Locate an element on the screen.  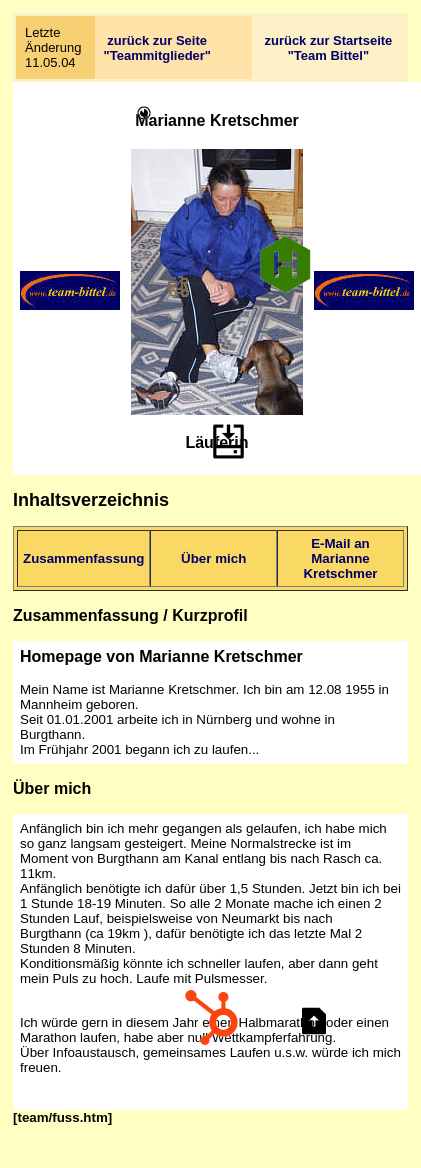
install an app or software is located at coordinates (228, 441).